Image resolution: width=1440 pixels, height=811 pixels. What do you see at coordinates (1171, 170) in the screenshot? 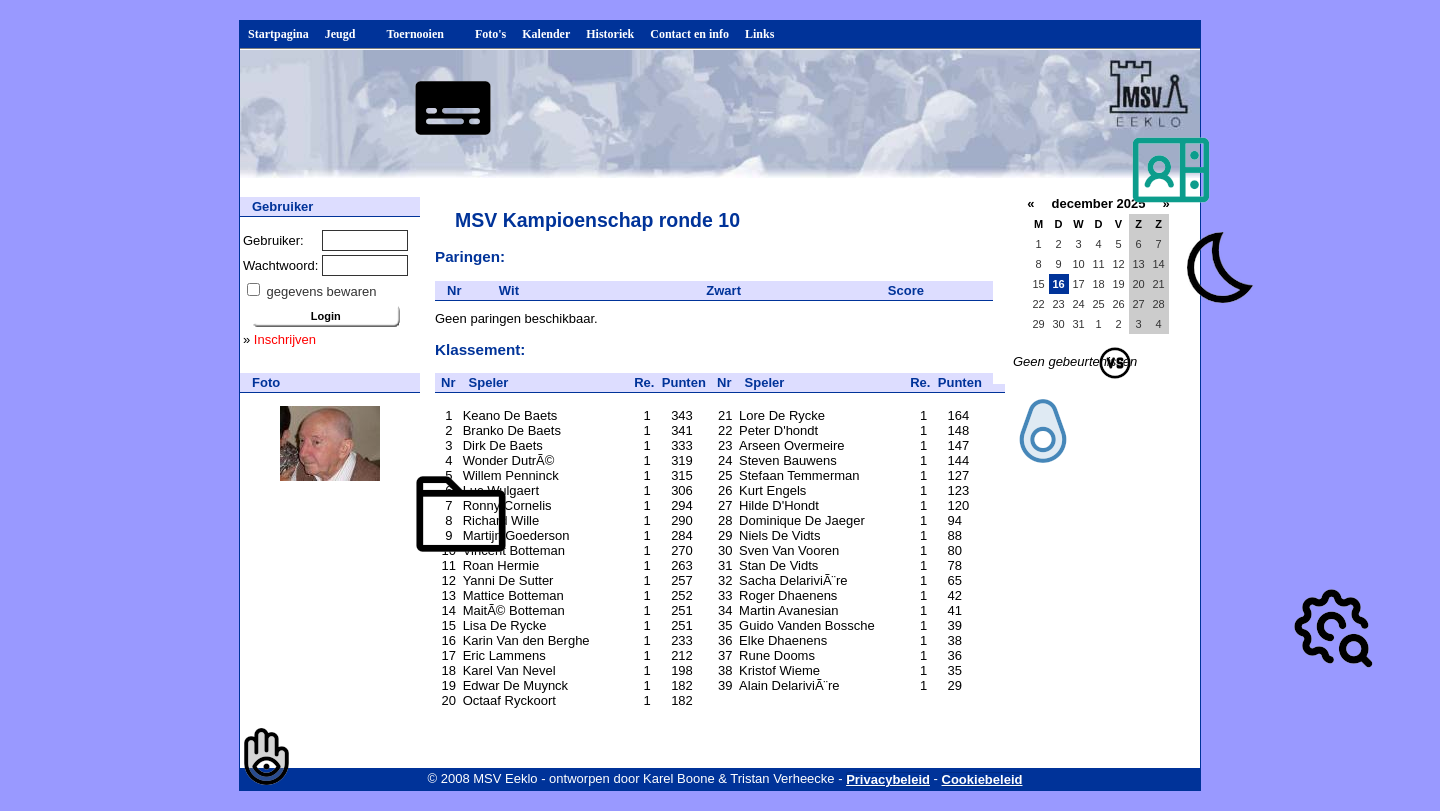
I see `start or join a video conference` at bounding box center [1171, 170].